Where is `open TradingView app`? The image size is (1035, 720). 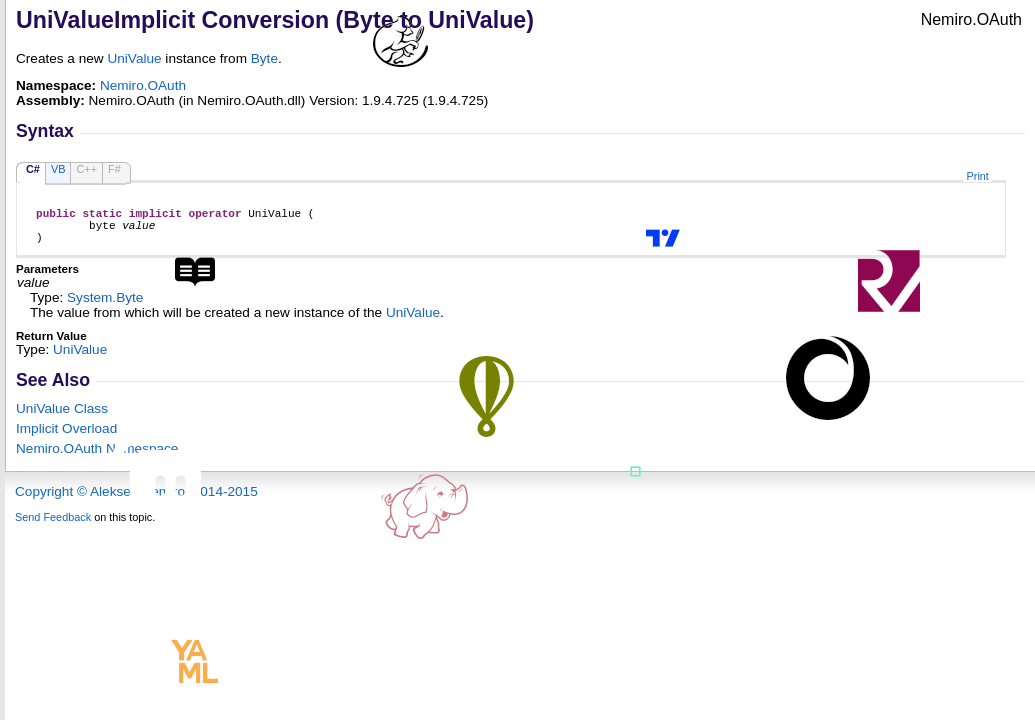
open TradingView app is located at coordinates (663, 238).